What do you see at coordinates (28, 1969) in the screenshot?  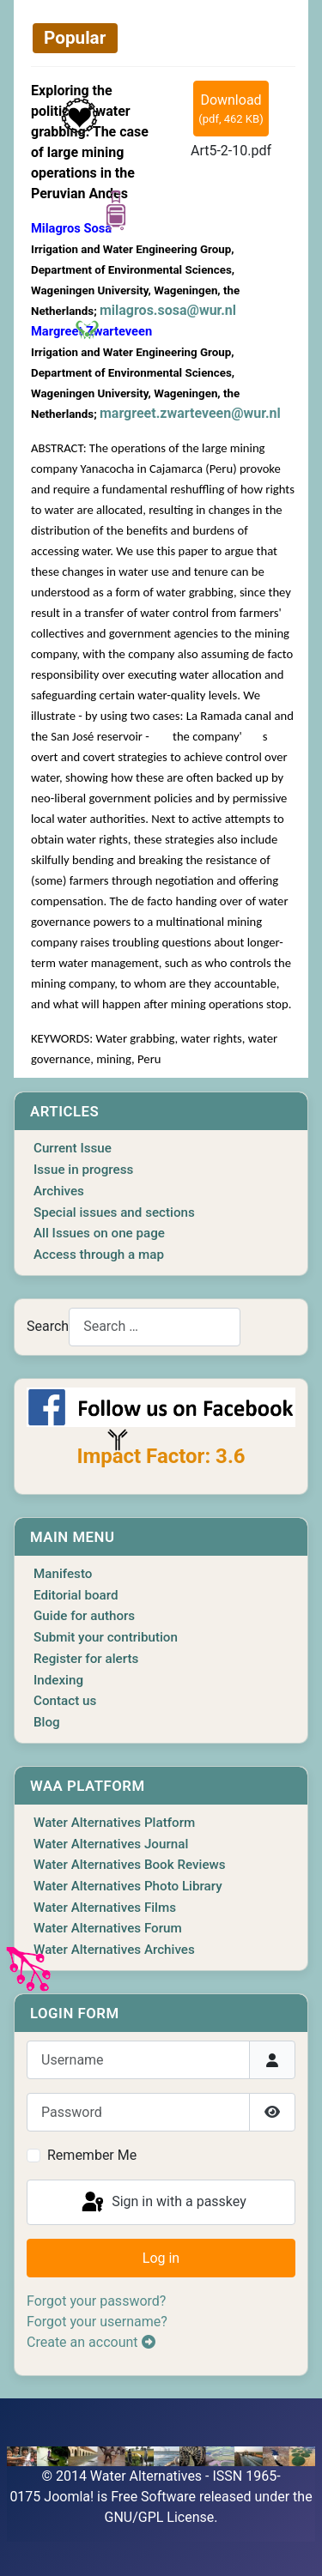 I see `blackcurrant berry ingredient in a cooking or crafting game` at bounding box center [28, 1969].